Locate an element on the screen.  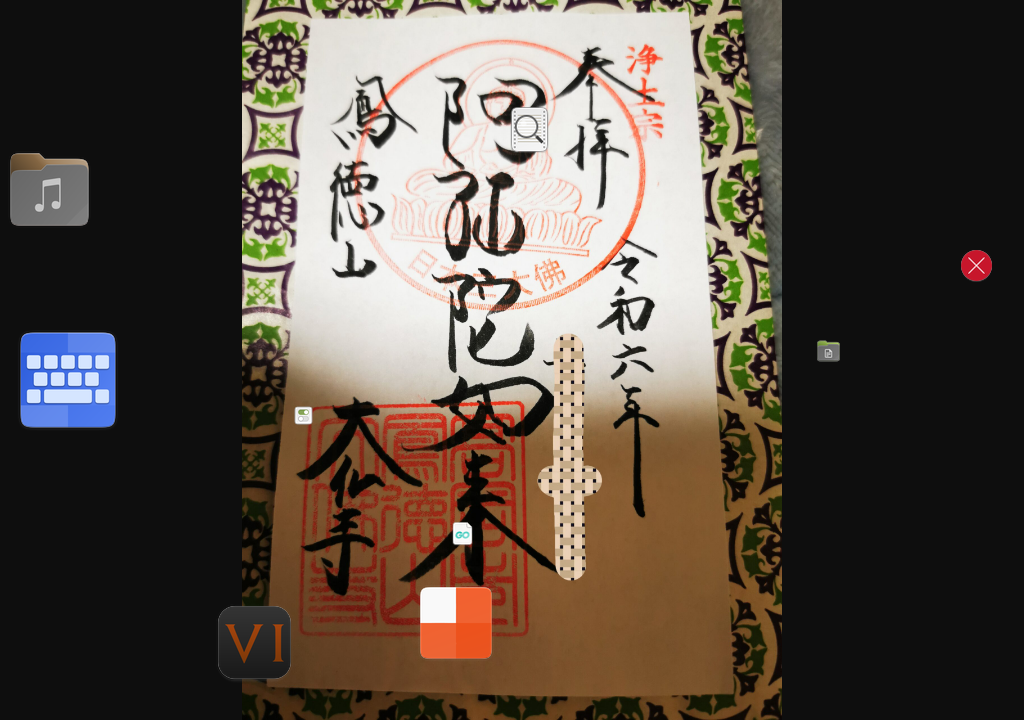
open your music folder is located at coordinates (49, 189).